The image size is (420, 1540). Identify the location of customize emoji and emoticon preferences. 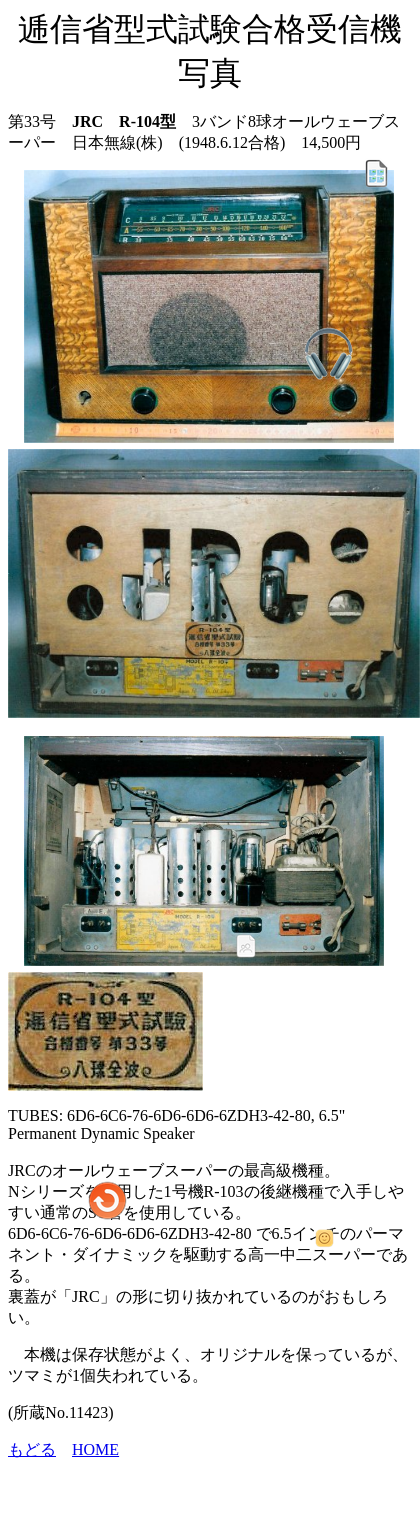
(324, 1238).